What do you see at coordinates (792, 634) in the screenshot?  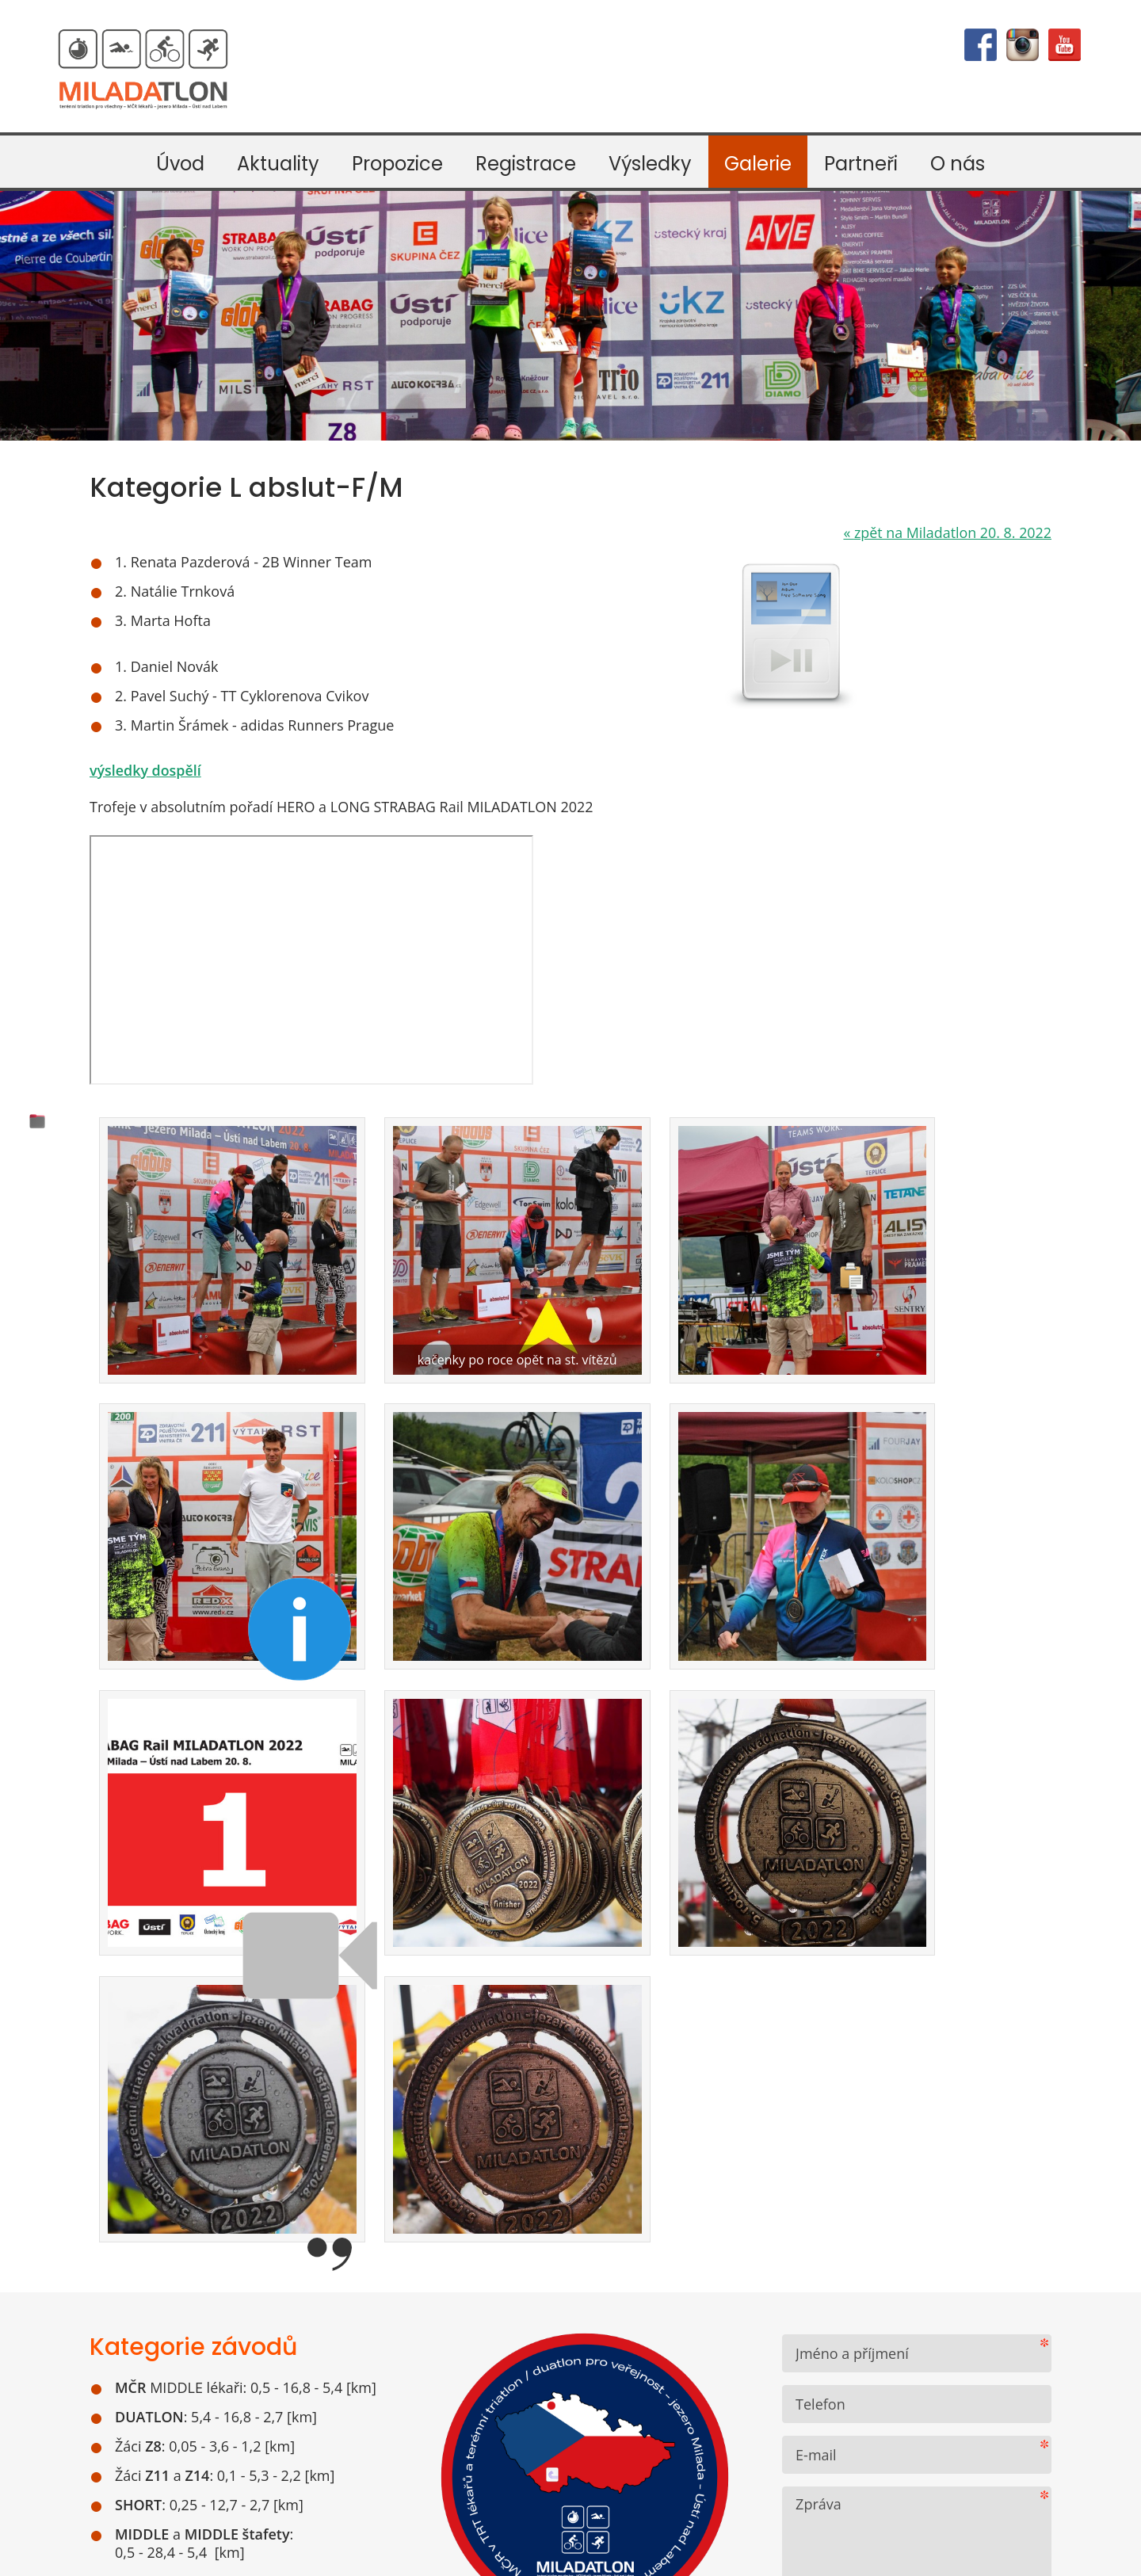 I see `open media player application` at bounding box center [792, 634].